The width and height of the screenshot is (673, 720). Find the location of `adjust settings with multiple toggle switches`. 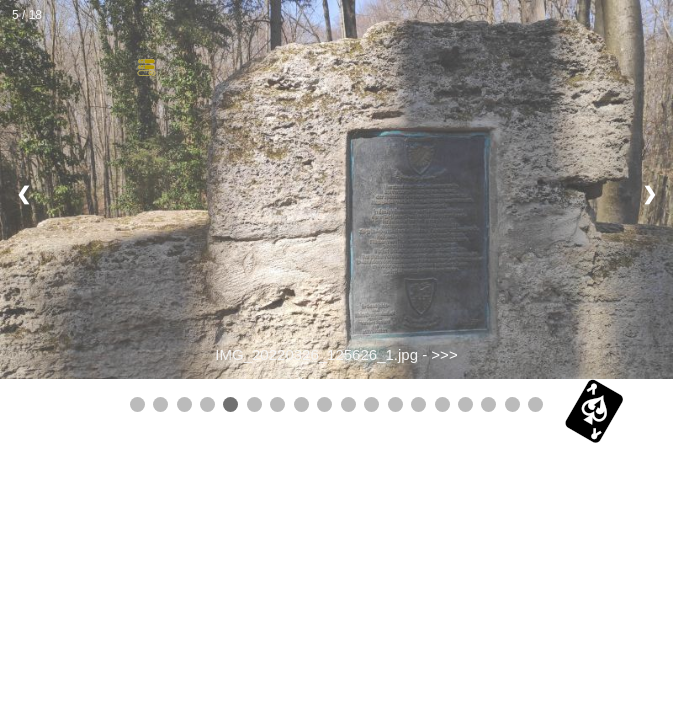

adjust settings with multiple toggle switches is located at coordinates (146, 67).